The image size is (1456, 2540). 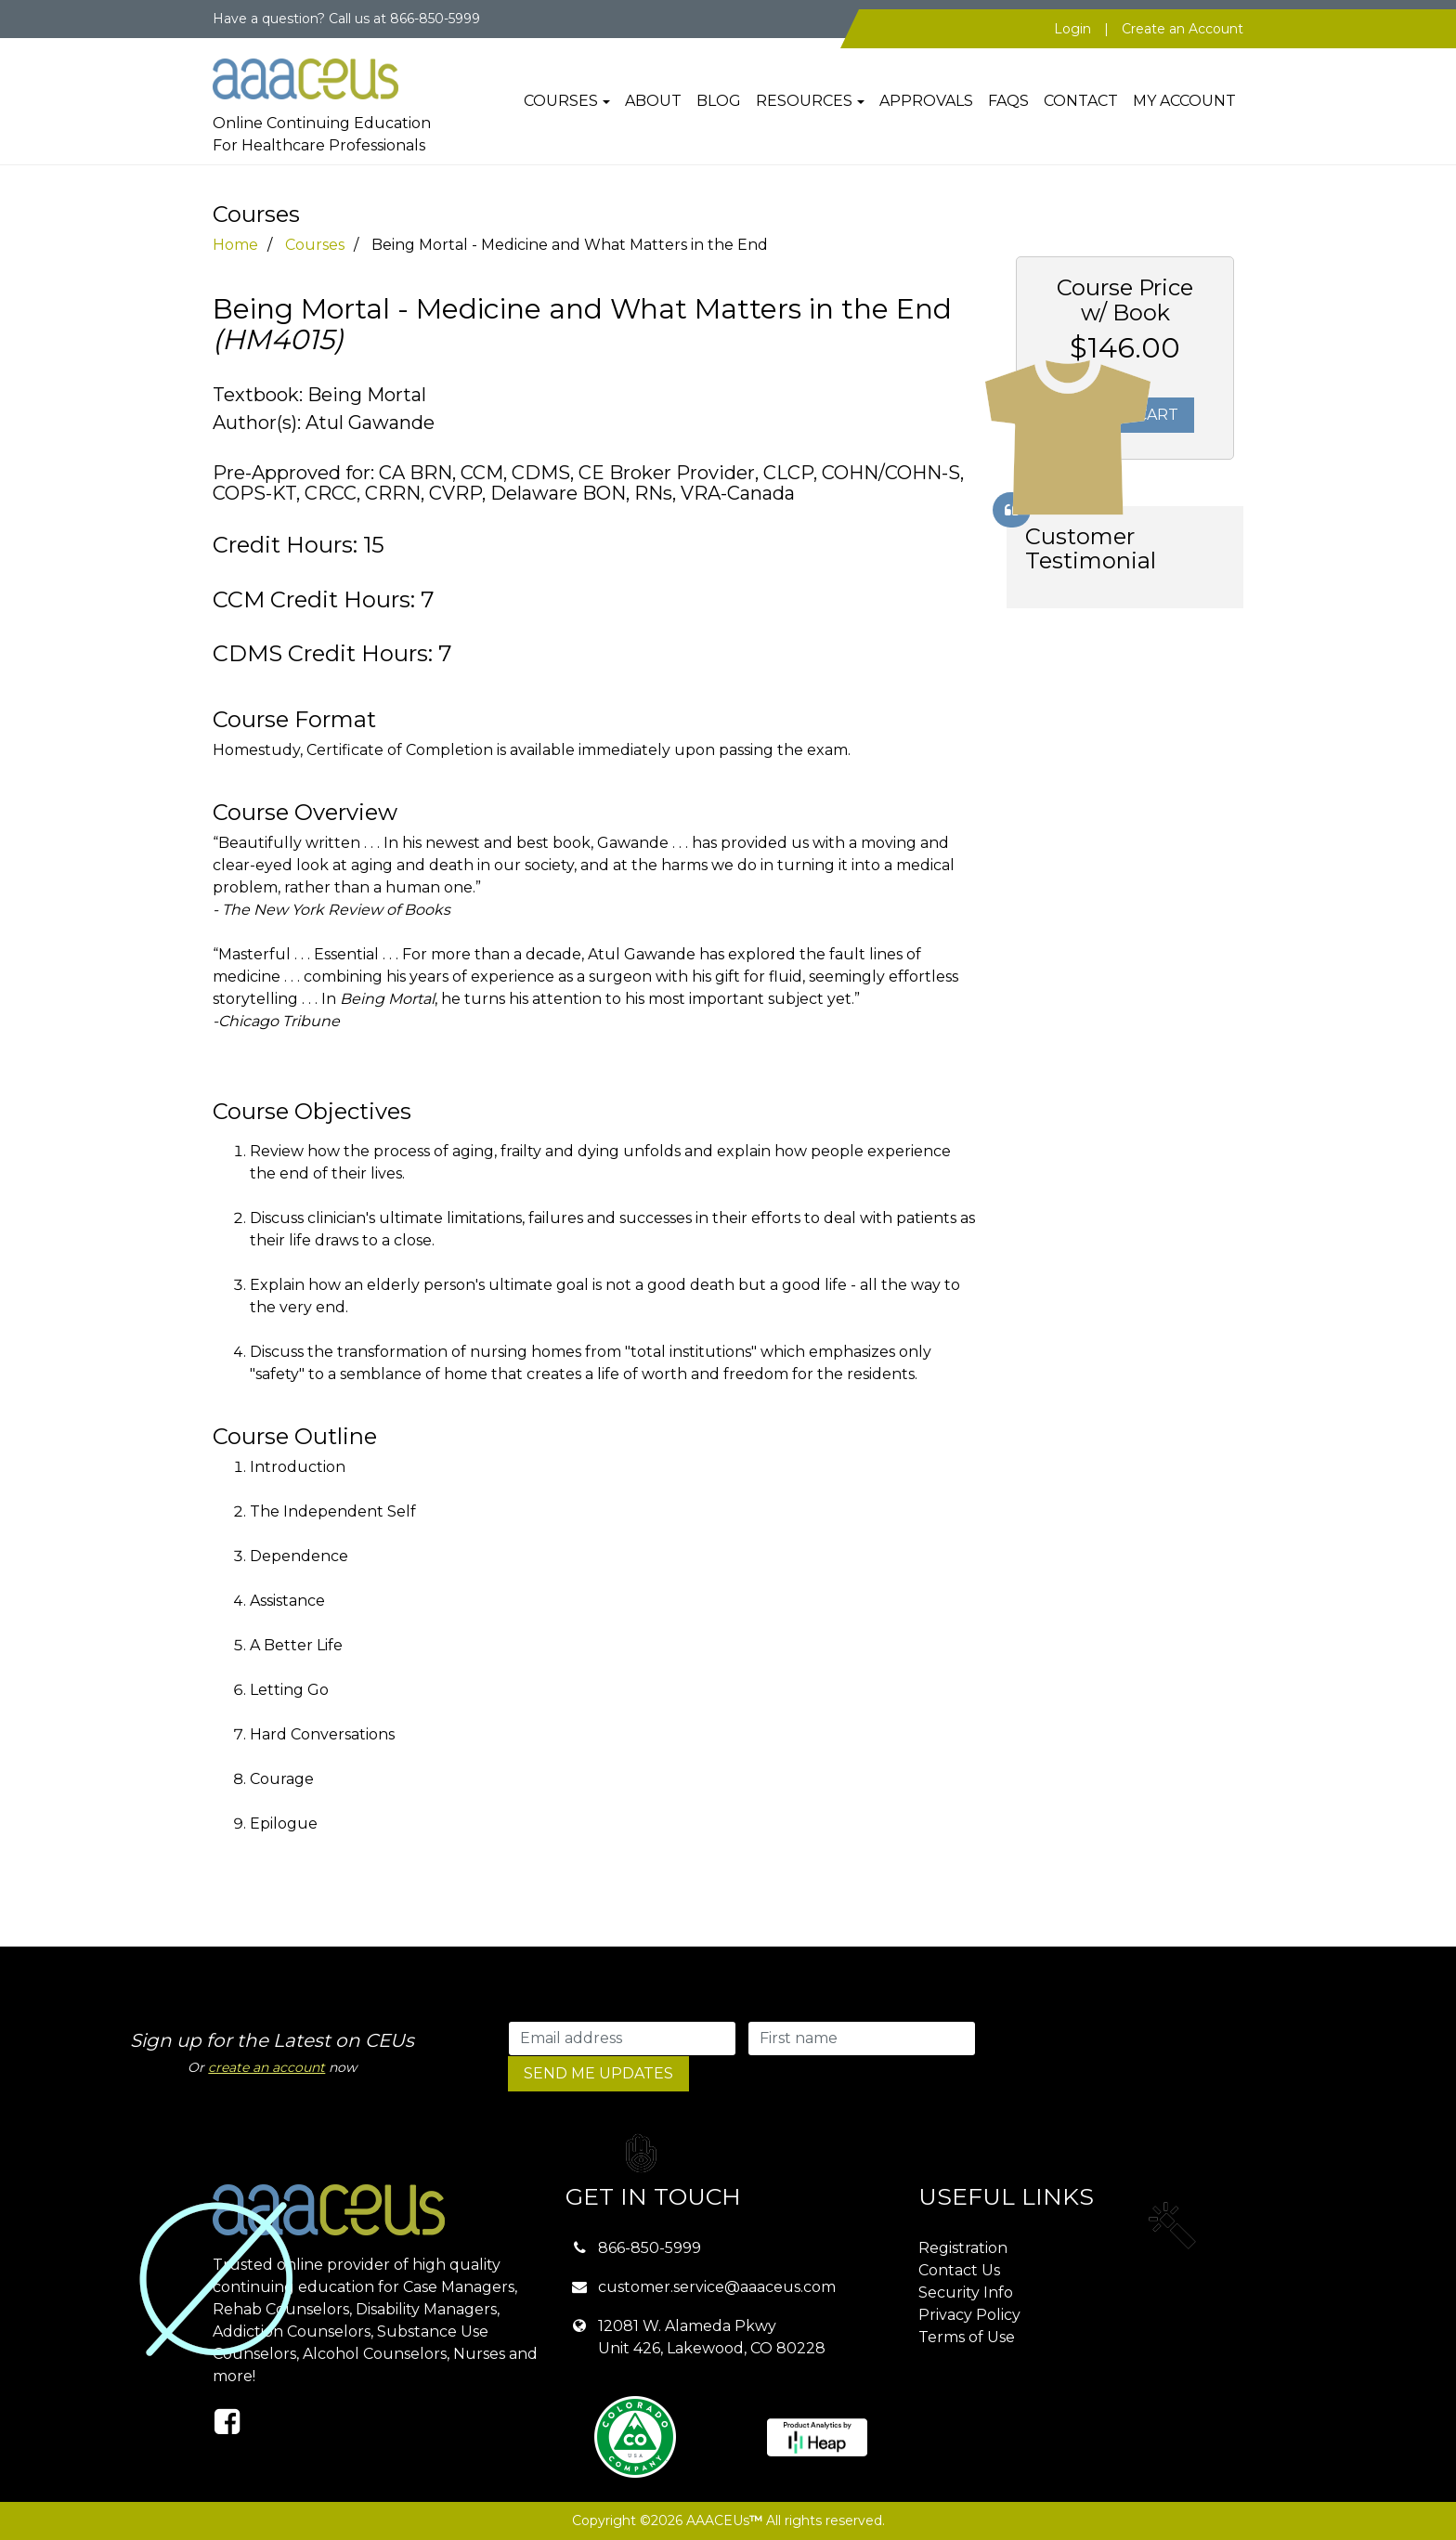 What do you see at coordinates (1068, 437) in the screenshot?
I see `browse clothing or apparel items` at bounding box center [1068, 437].